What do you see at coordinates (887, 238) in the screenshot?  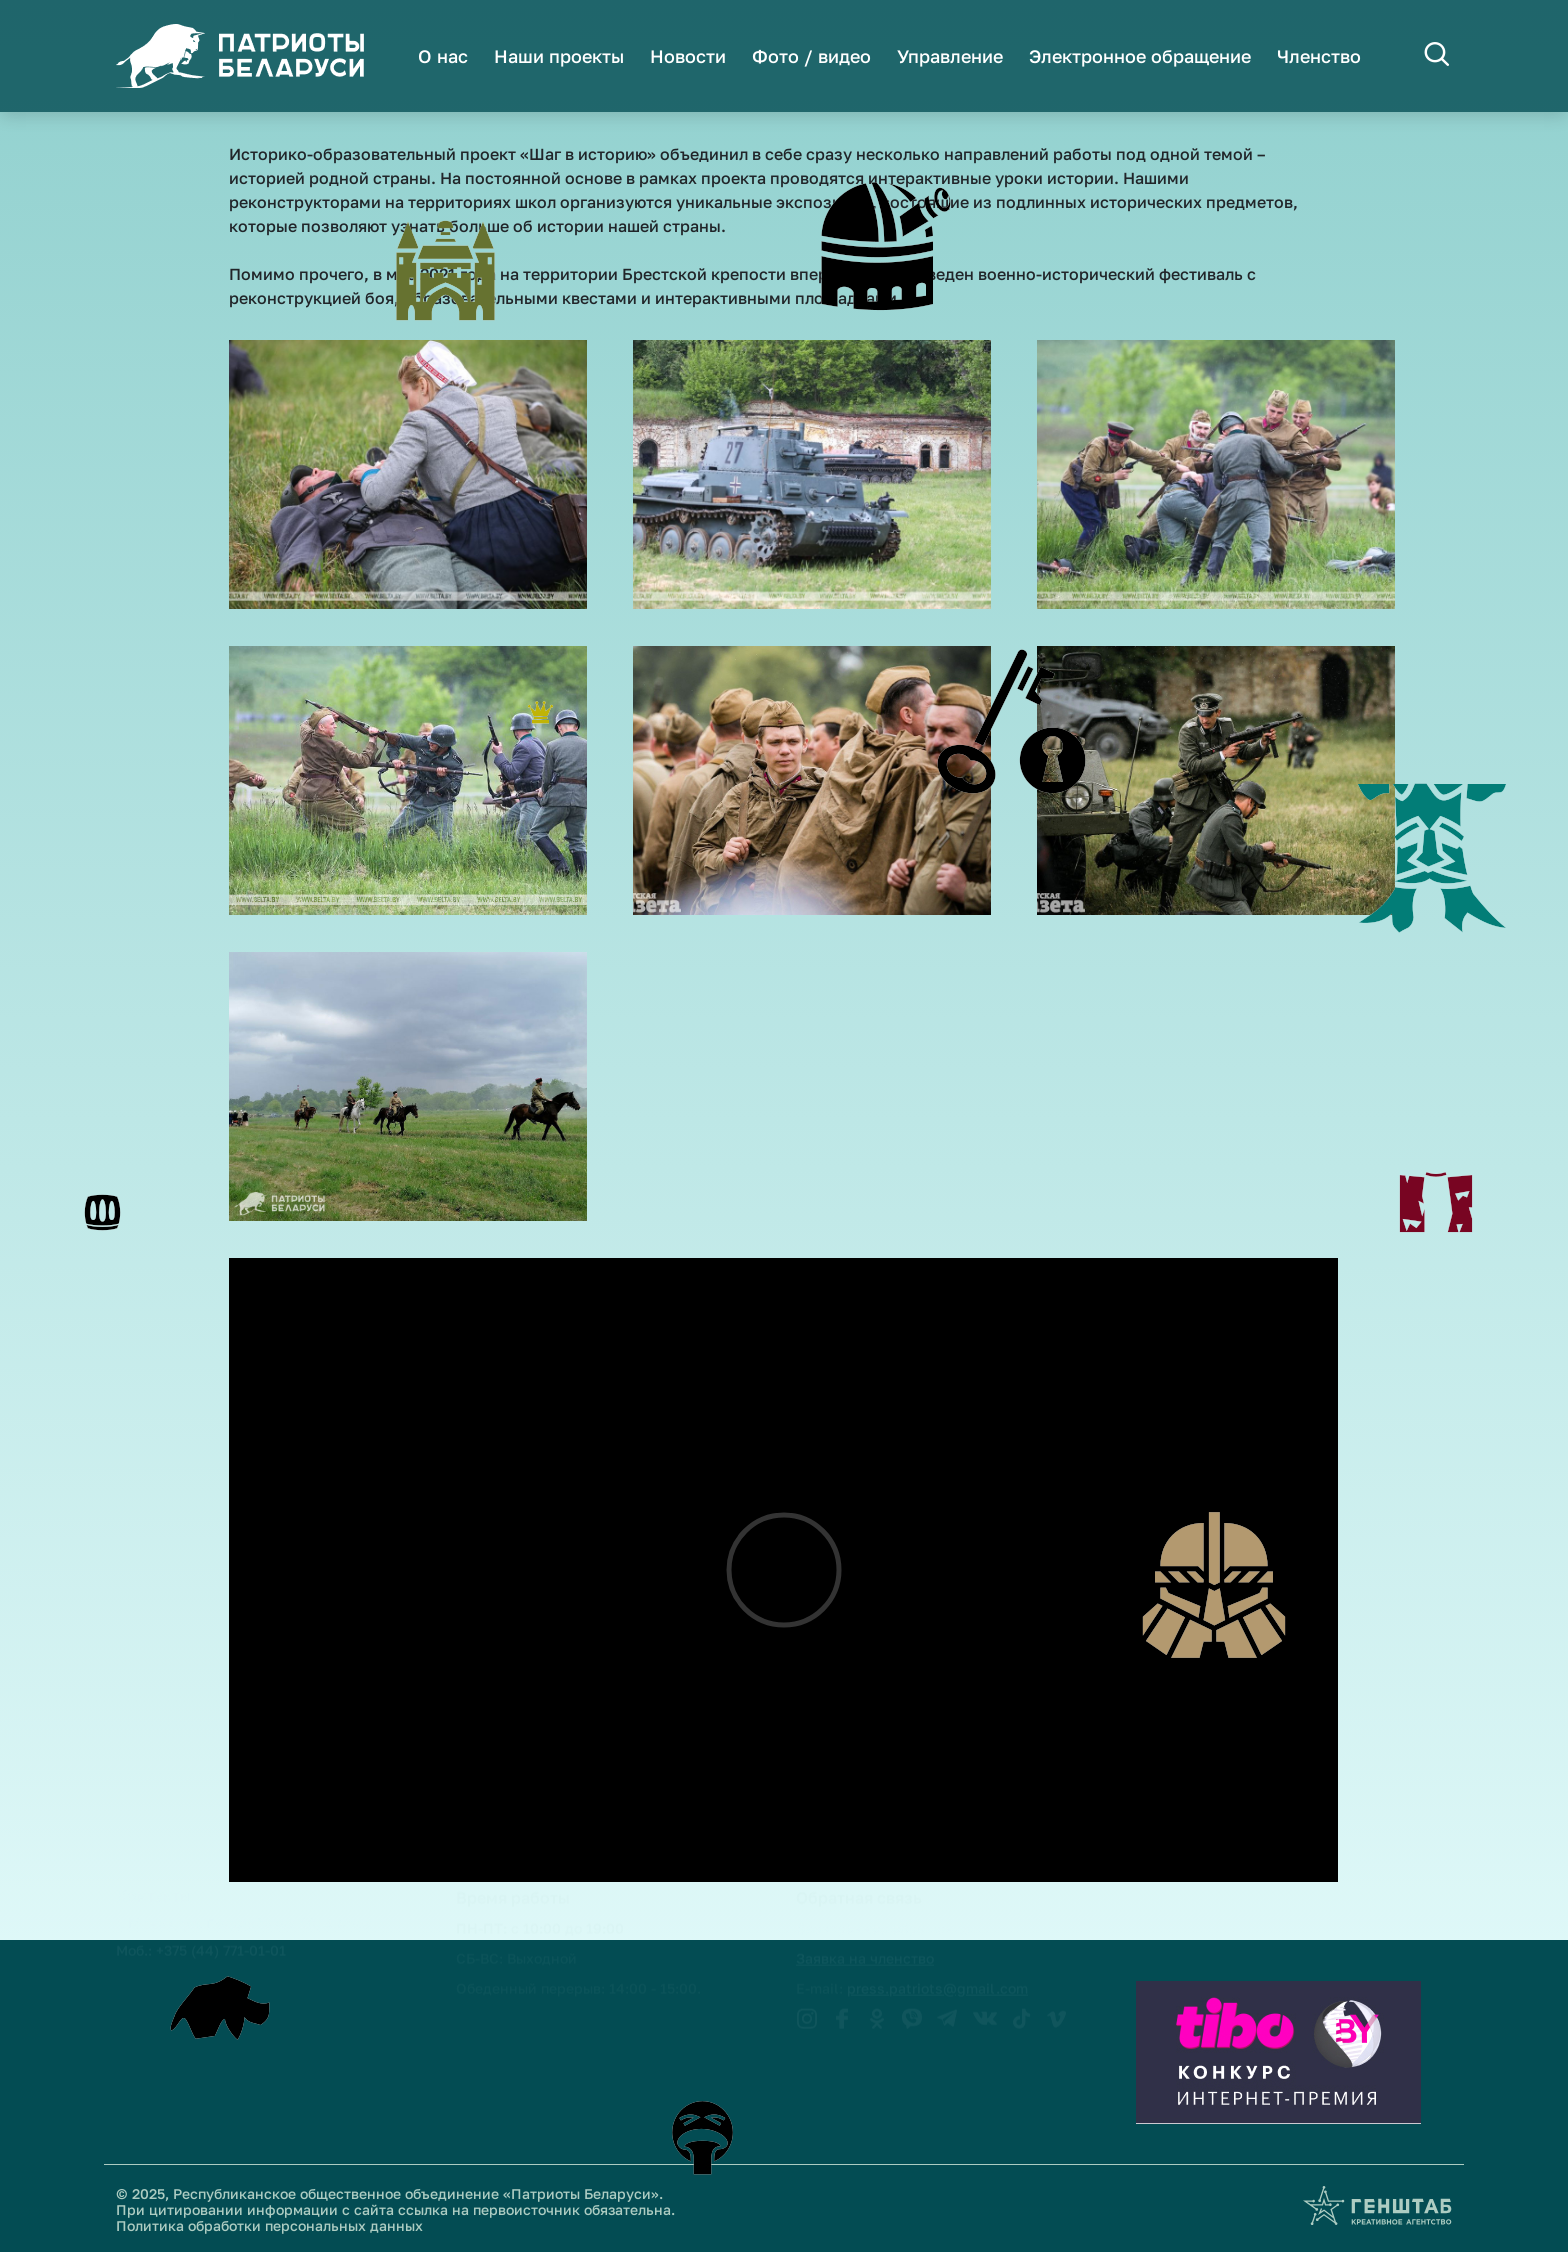 I see `access astronomy or stargazing features` at bounding box center [887, 238].